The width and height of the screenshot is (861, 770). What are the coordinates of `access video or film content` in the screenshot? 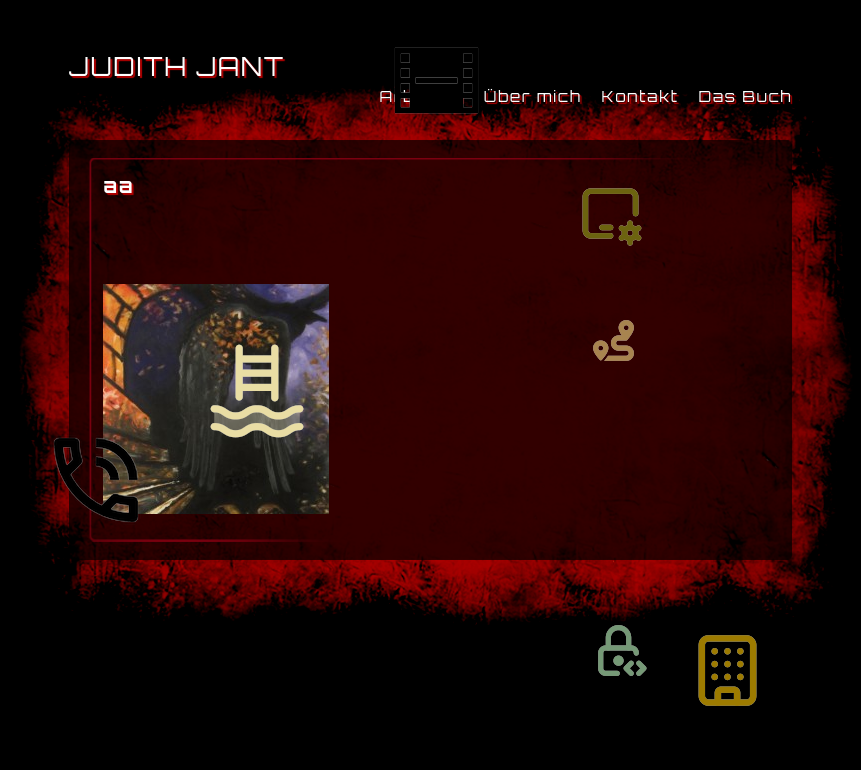 It's located at (436, 80).